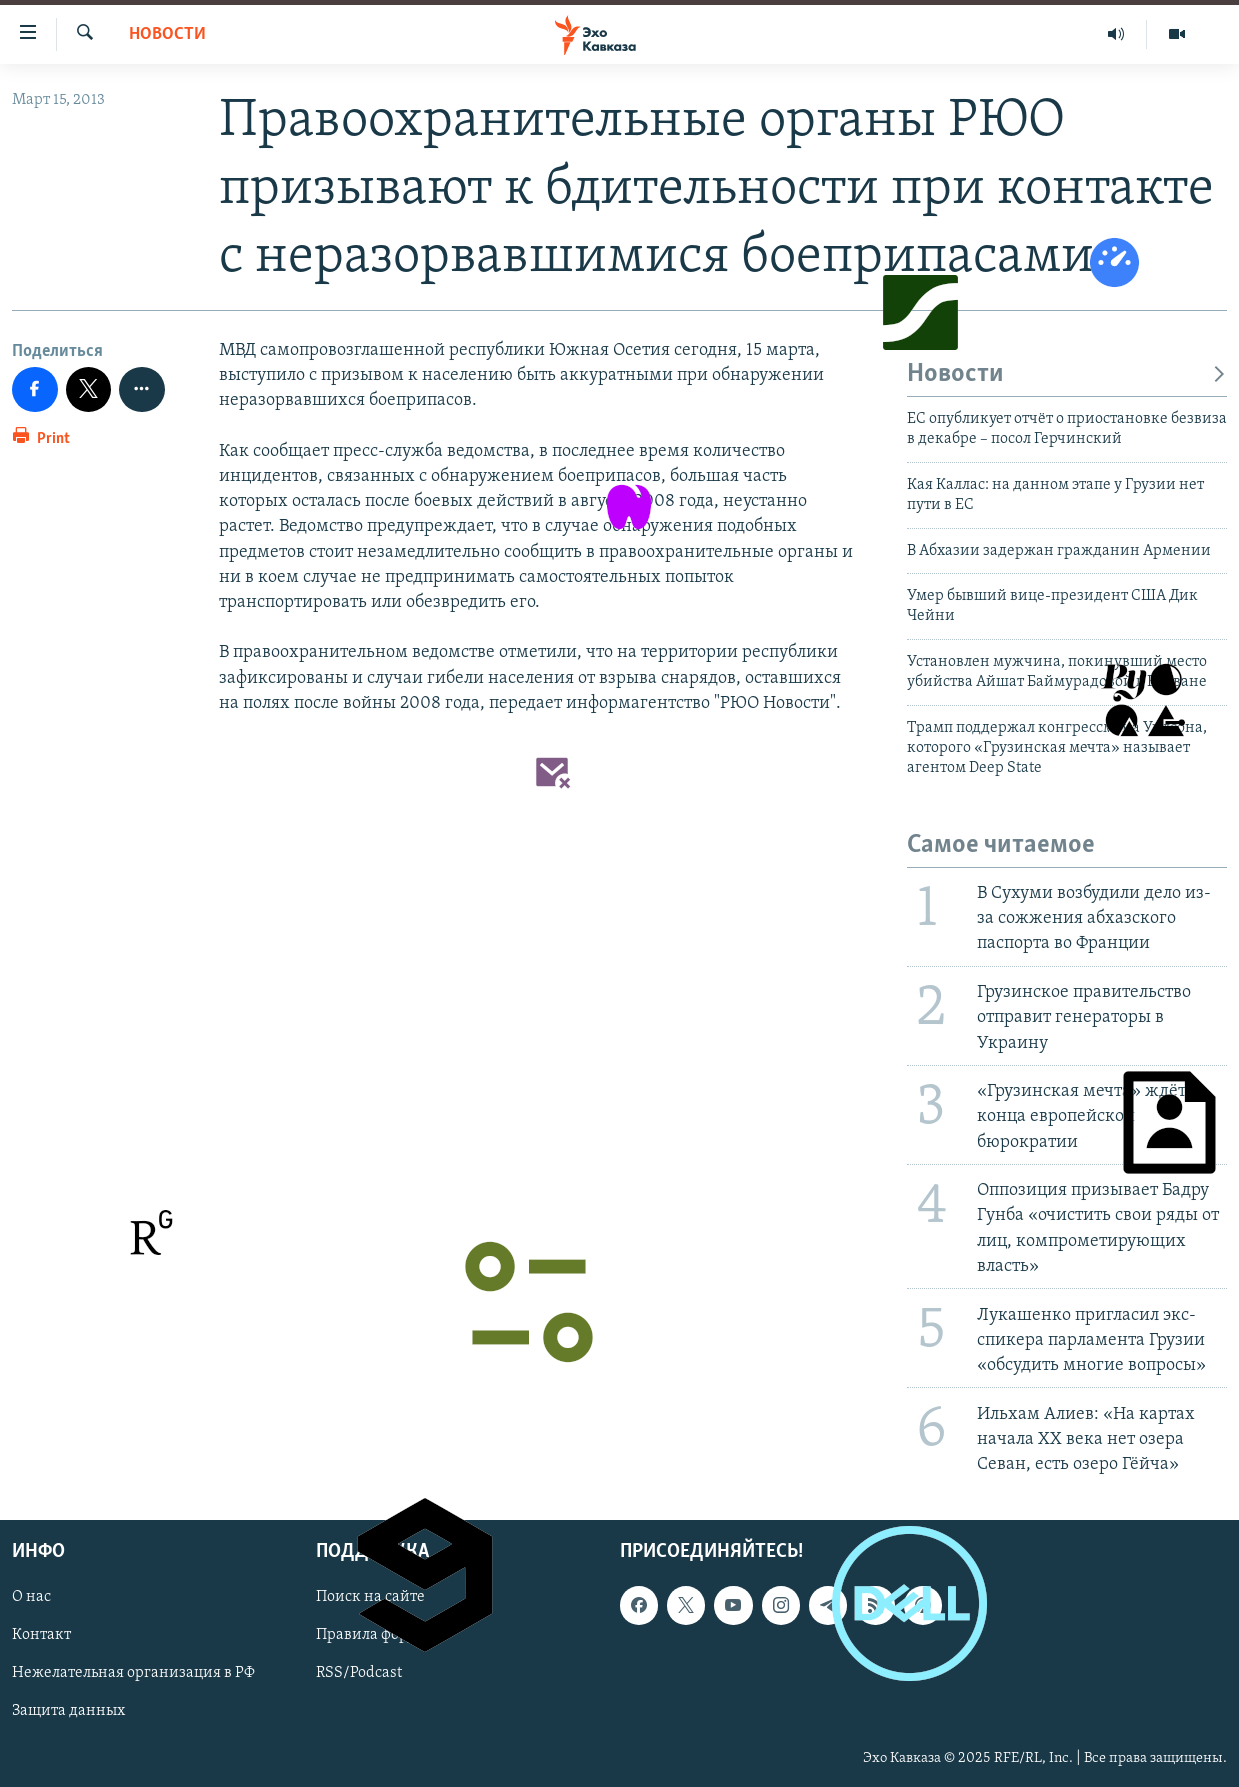 Image resolution: width=1239 pixels, height=1787 pixels. Describe the element at coordinates (920, 312) in the screenshot. I see `open statista website or app` at that location.